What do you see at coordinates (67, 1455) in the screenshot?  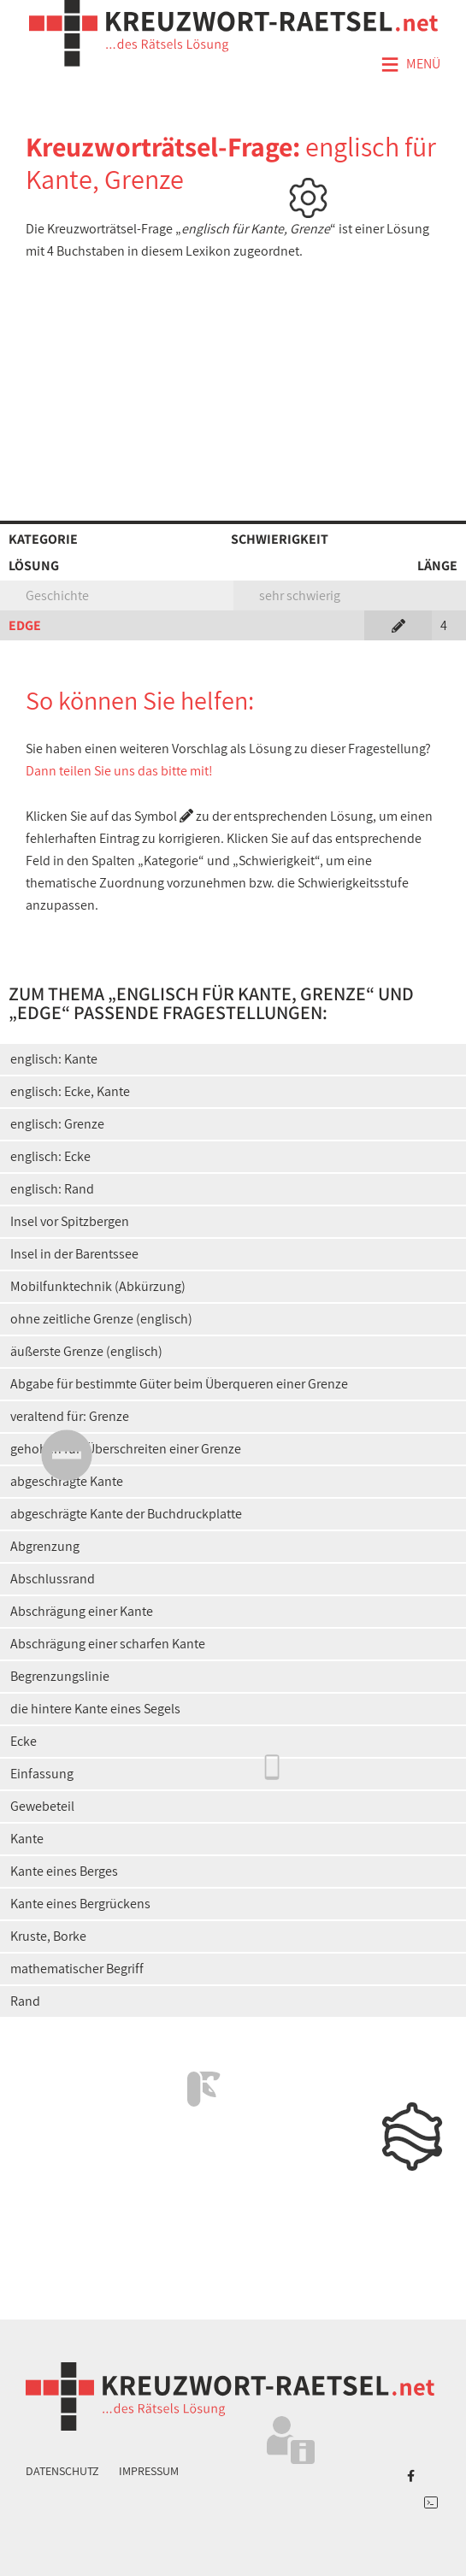 I see `indicates an error or failed action` at bounding box center [67, 1455].